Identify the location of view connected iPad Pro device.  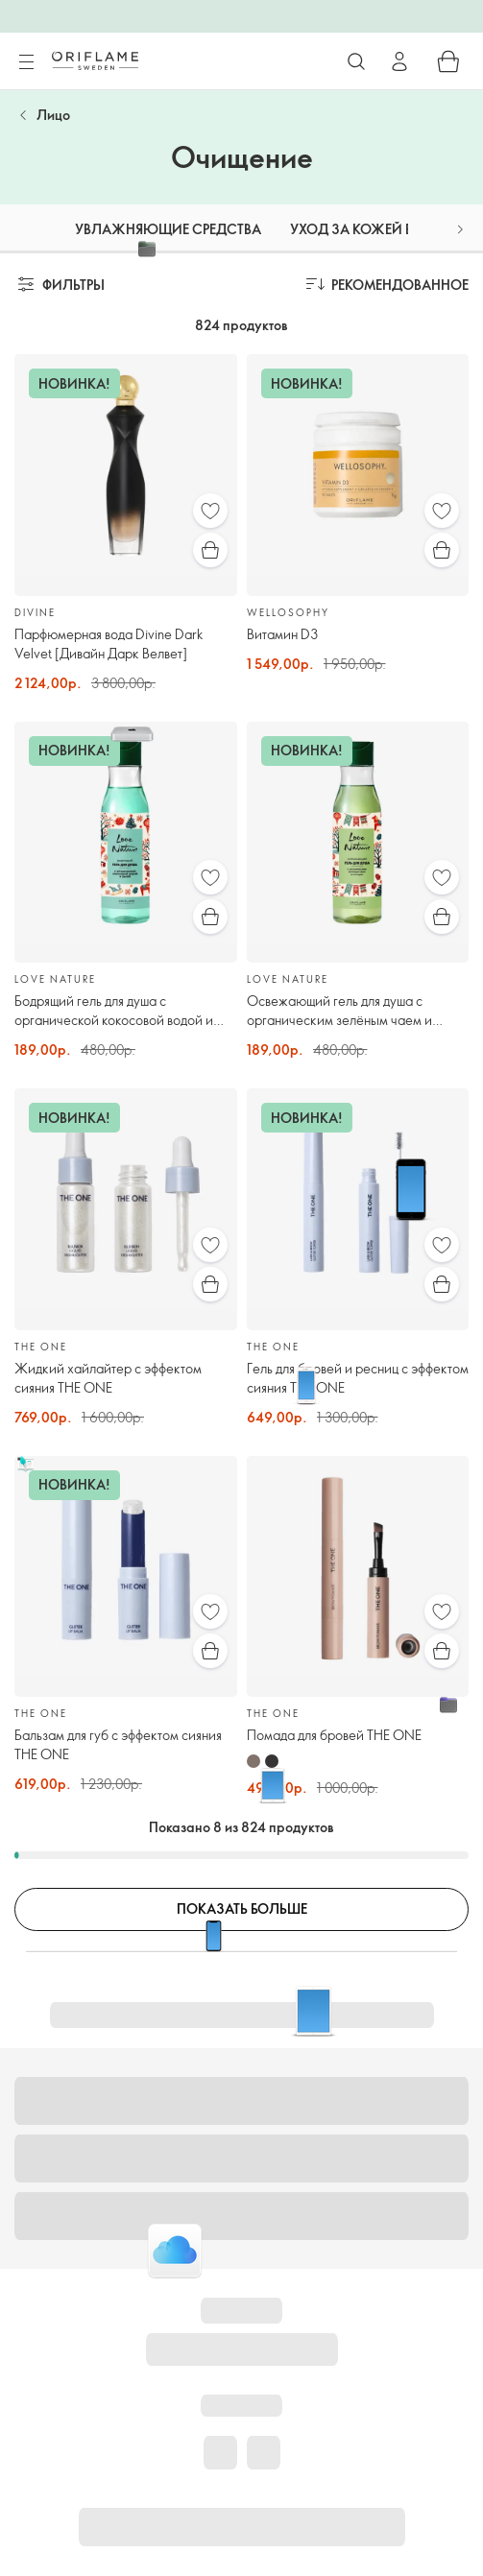
(313, 2011).